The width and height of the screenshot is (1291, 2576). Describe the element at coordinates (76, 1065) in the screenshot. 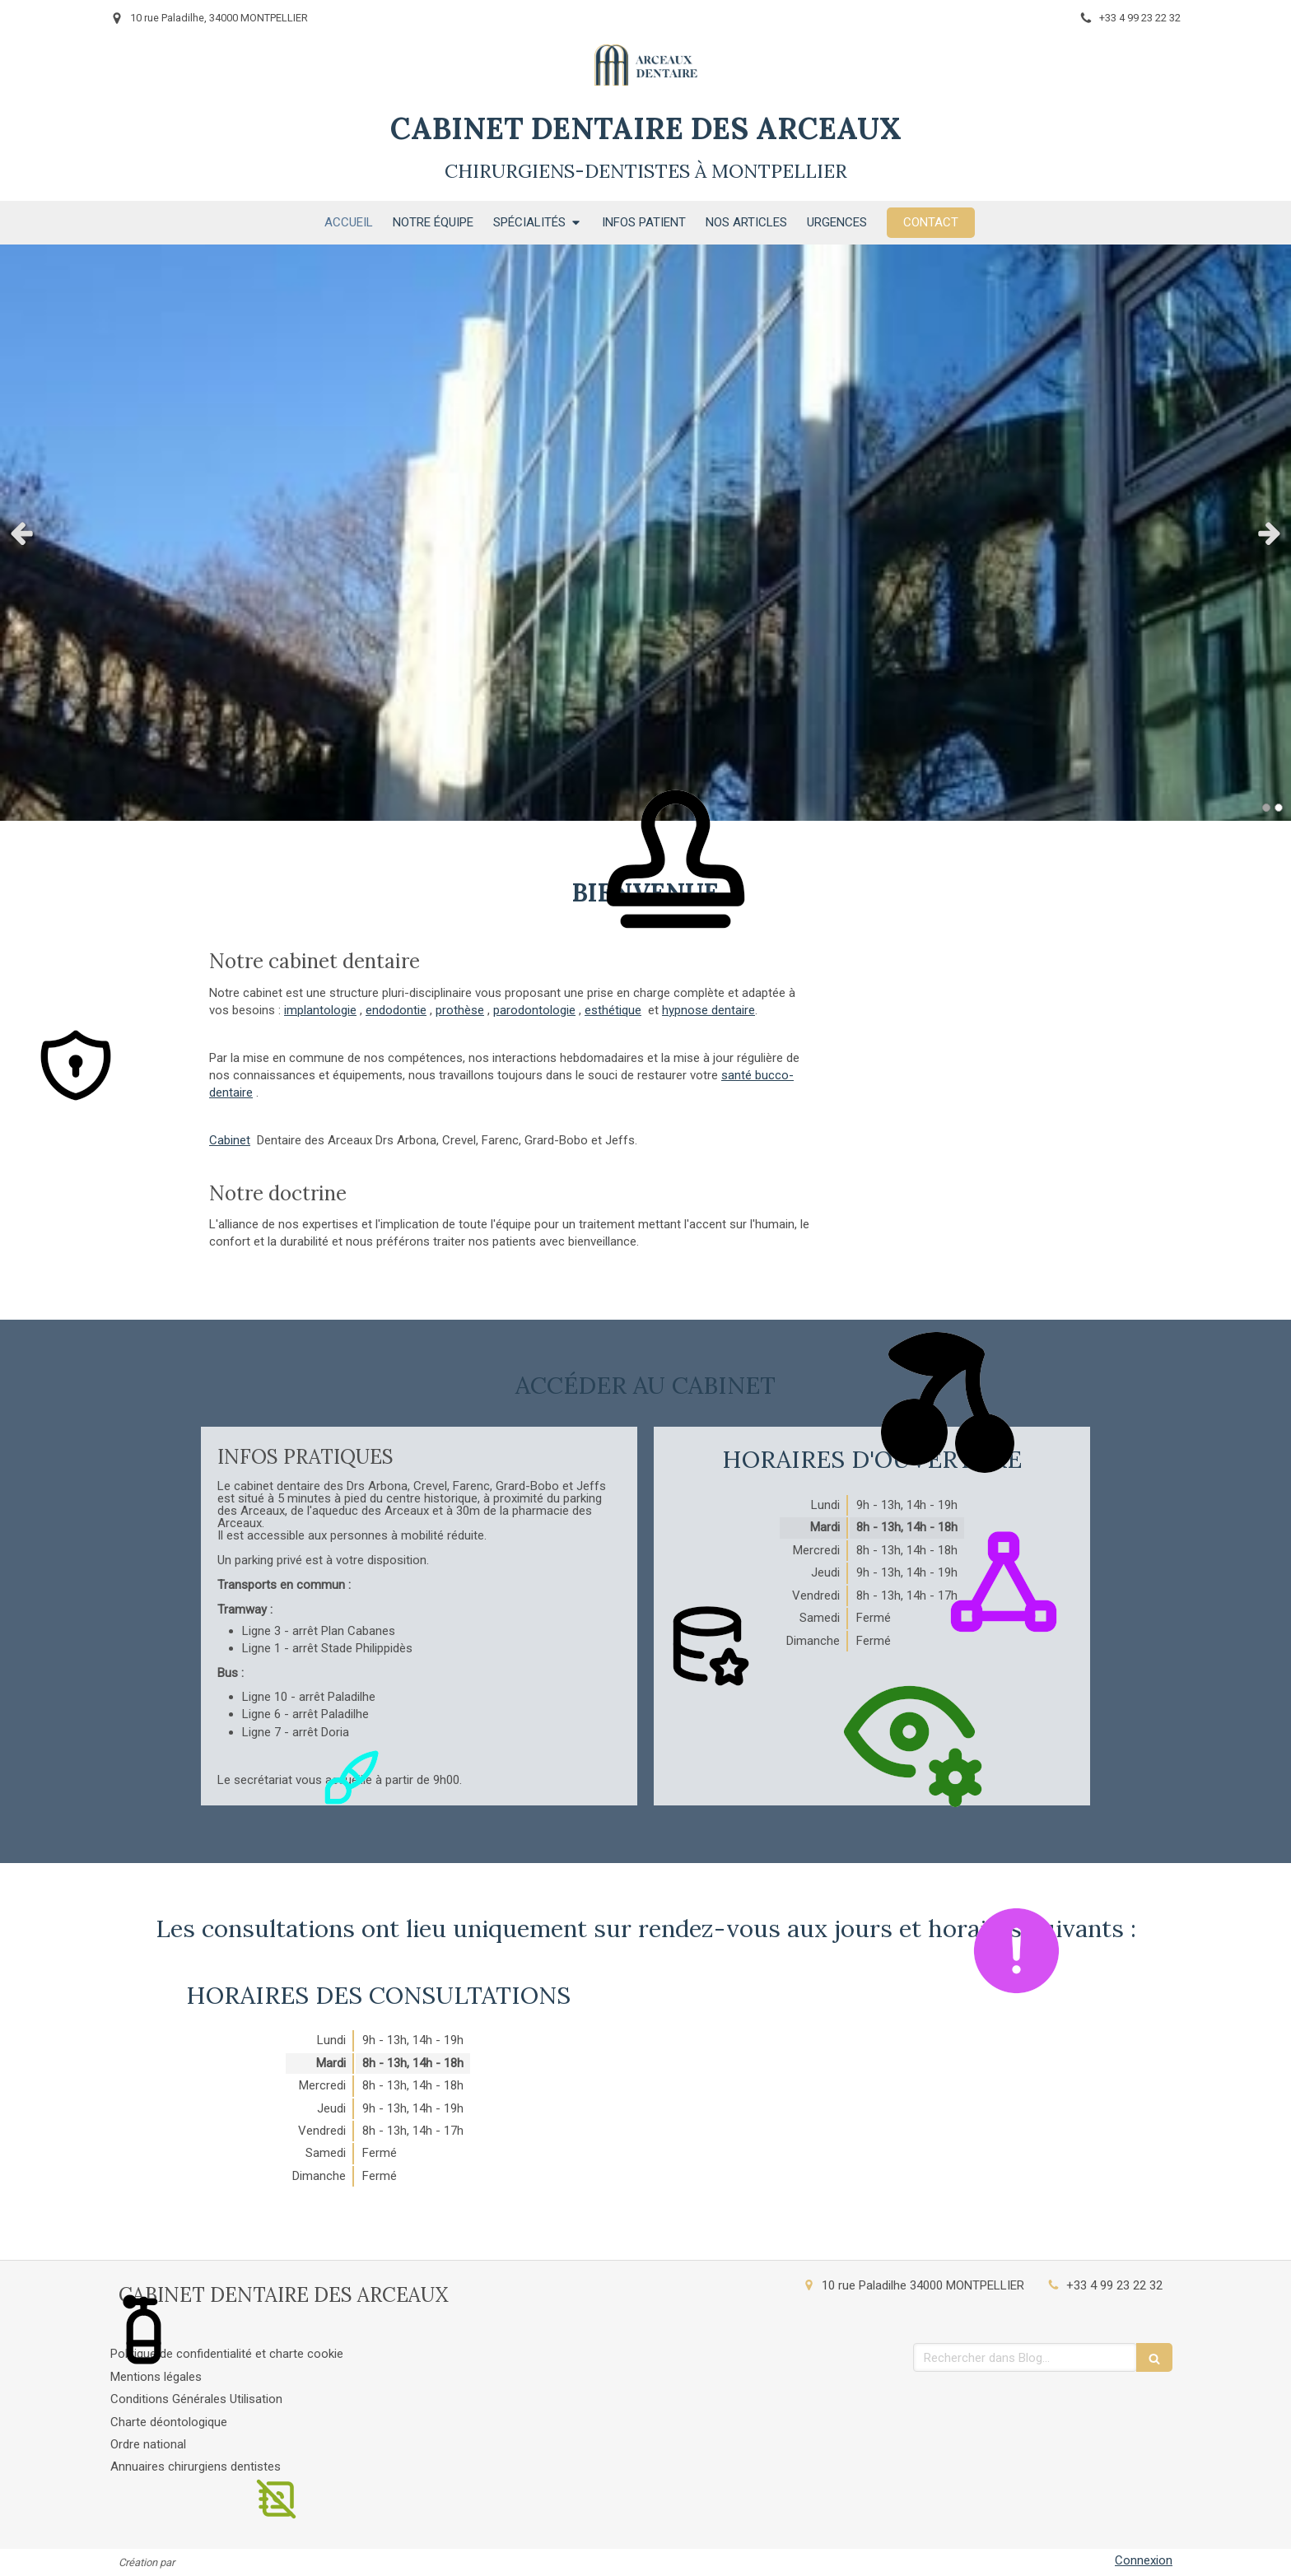

I see `access security or privacy settings` at that location.